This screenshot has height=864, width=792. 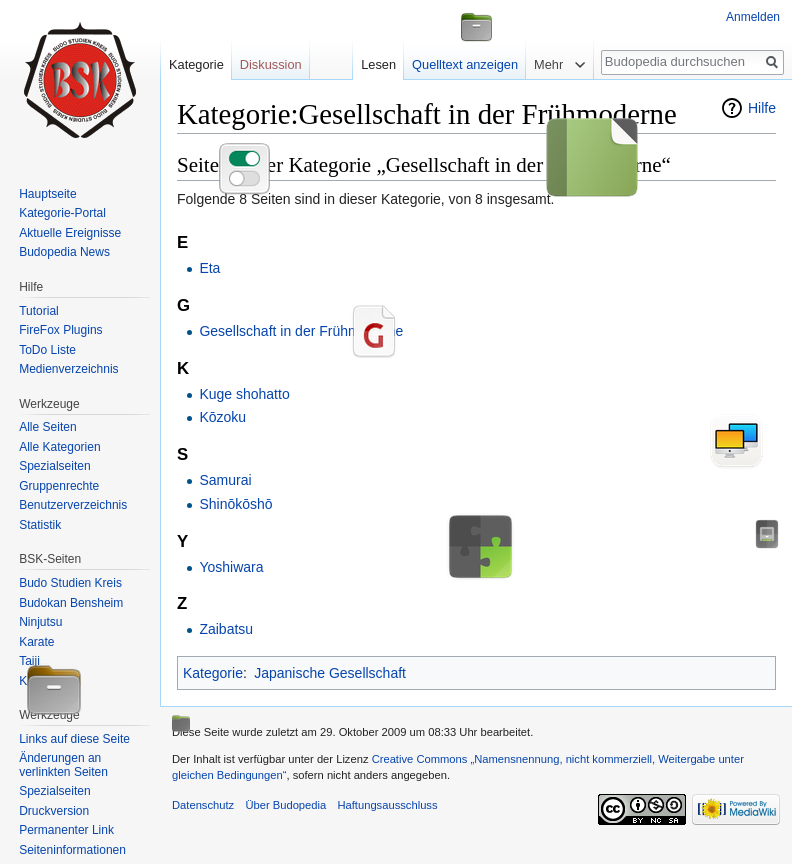 What do you see at coordinates (476, 26) in the screenshot?
I see `open file manager application` at bounding box center [476, 26].